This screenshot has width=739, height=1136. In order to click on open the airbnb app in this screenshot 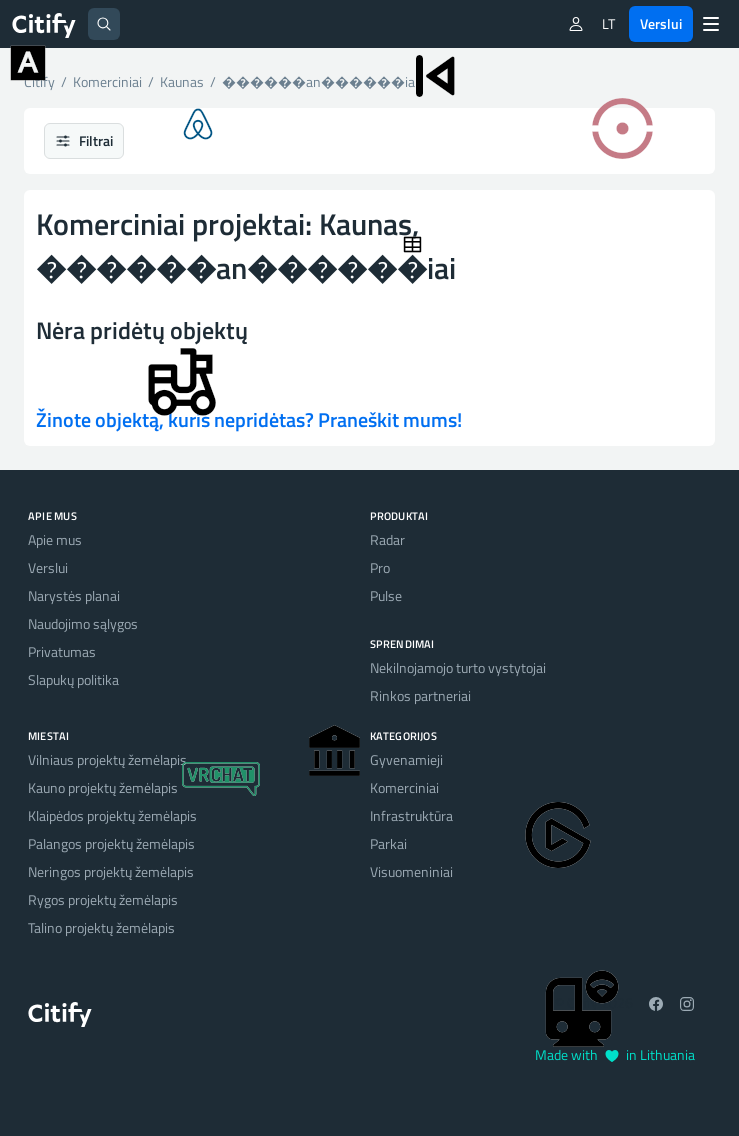, I will do `click(198, 124)`.